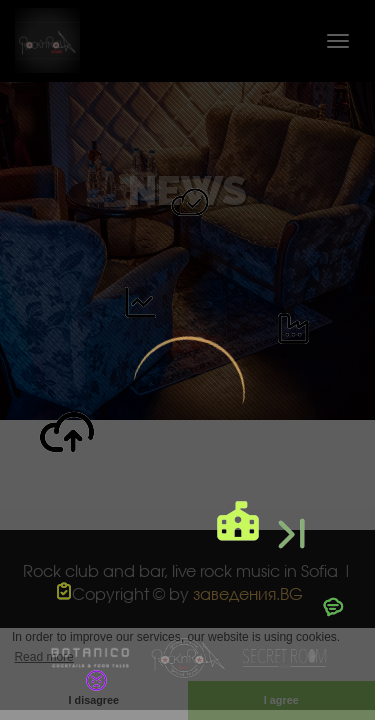 The width and height of the screenshot is (375, 720). Describe the element at coordinates (64, 591) in the screenshot. I see `mark task as complete` at that location.